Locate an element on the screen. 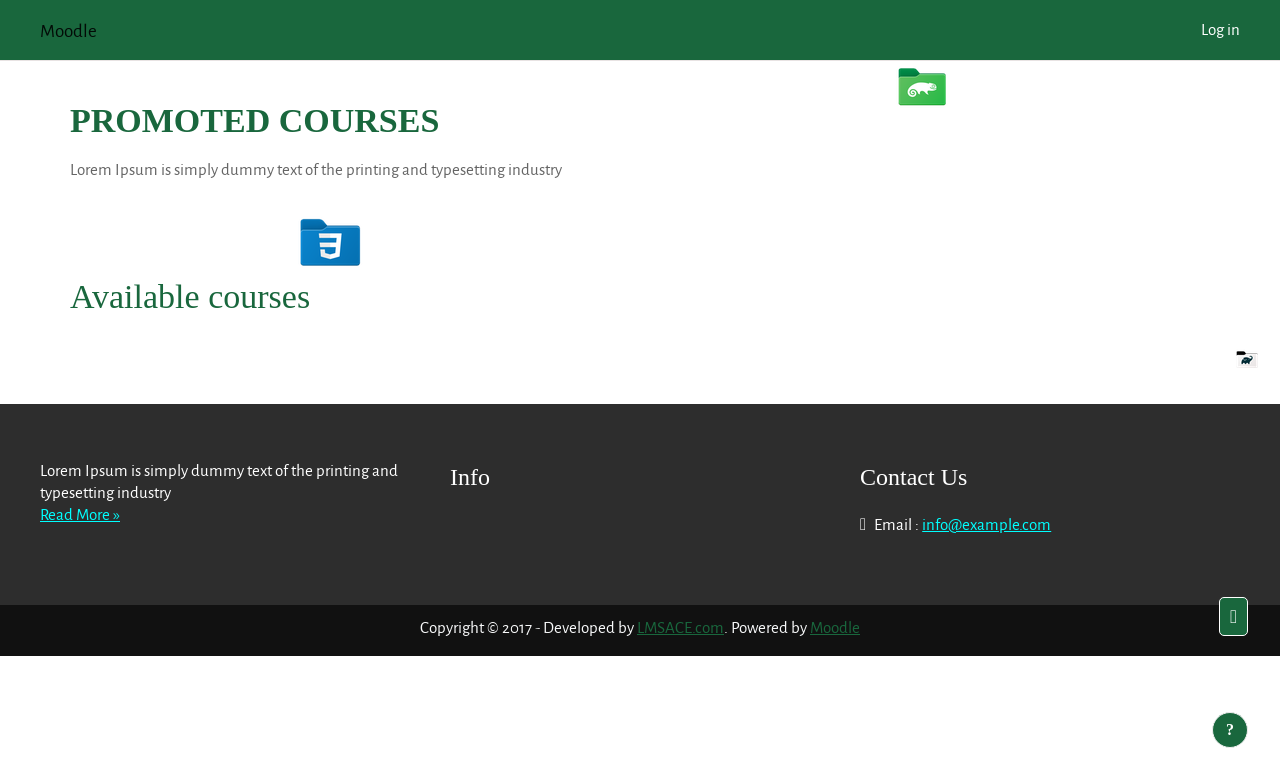 This screenshot has height=780, width=1280. folder containing gradle build files is located at coordinates (1247, 360).